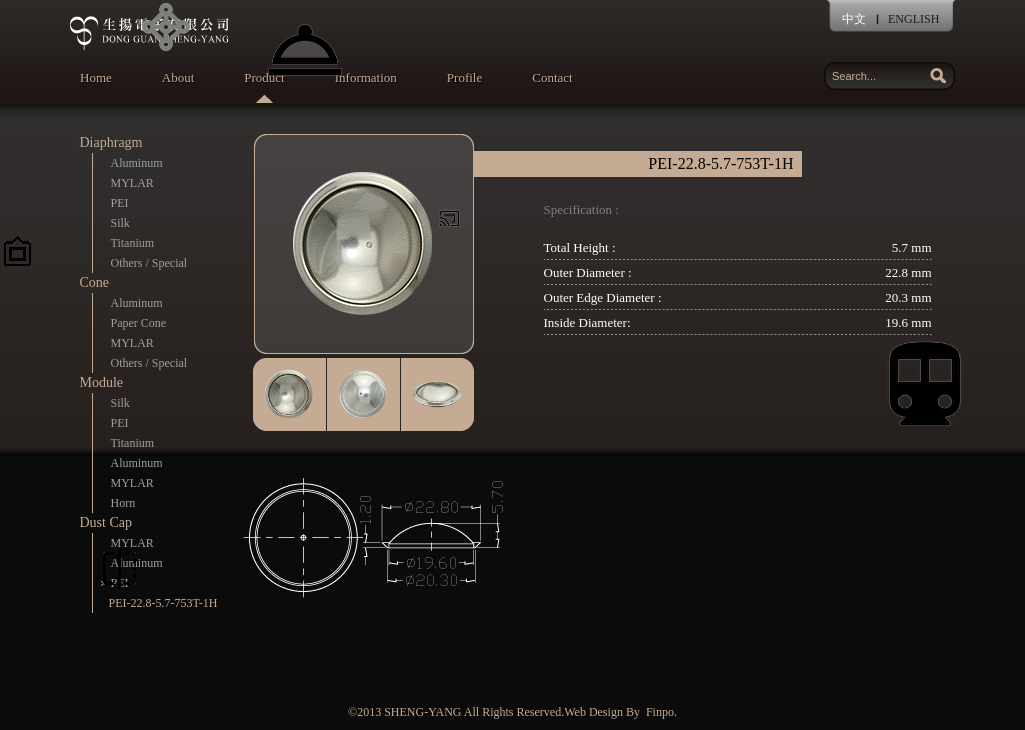 Image resolution: width=1025 pixels, height=730 pixels. I want to click on request room service or hotel amenities, so click(305, 50).